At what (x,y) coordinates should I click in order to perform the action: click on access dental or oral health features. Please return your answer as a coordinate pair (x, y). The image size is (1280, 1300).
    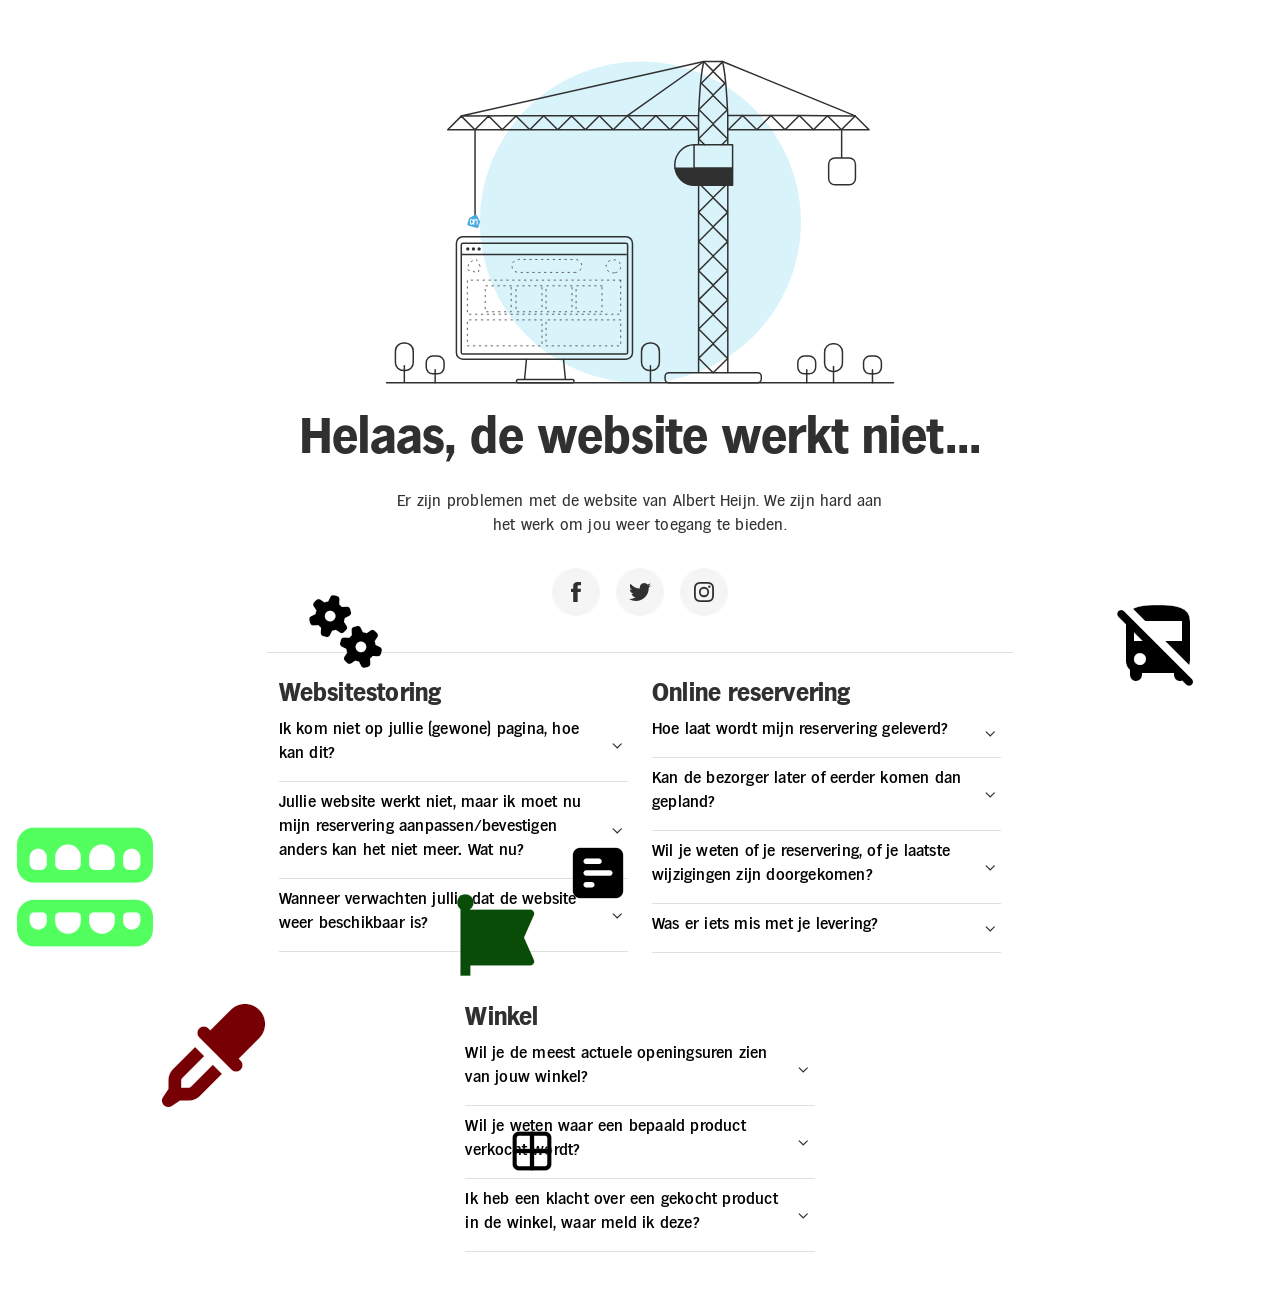
    Looking at the image, I should click on (85, 887).